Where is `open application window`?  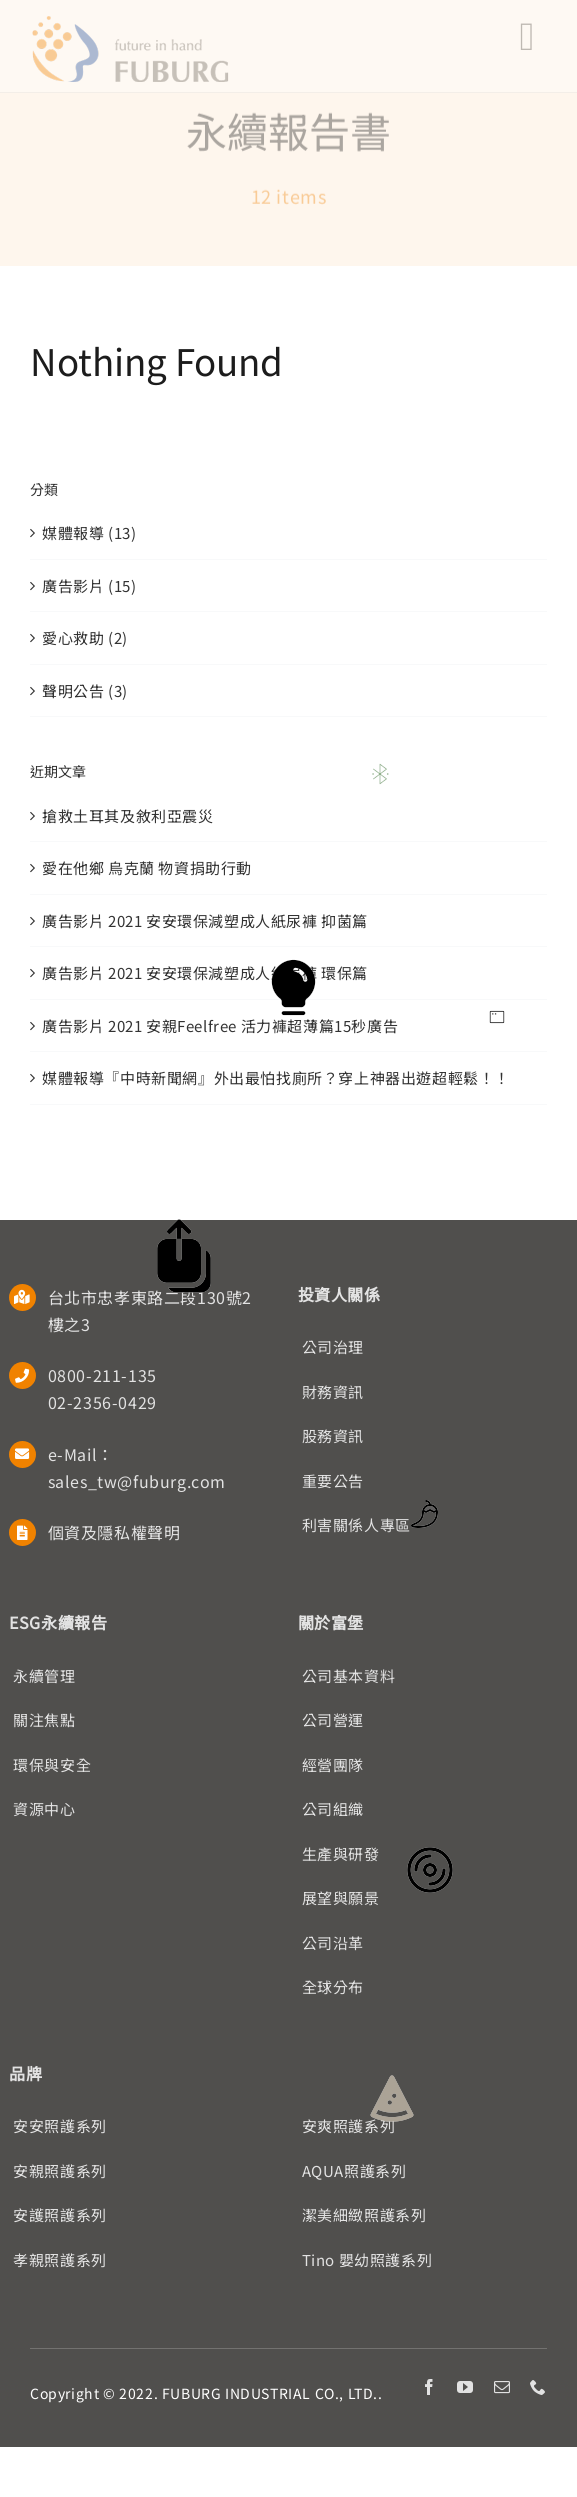 open application window is located at coordinates (497, 1017).